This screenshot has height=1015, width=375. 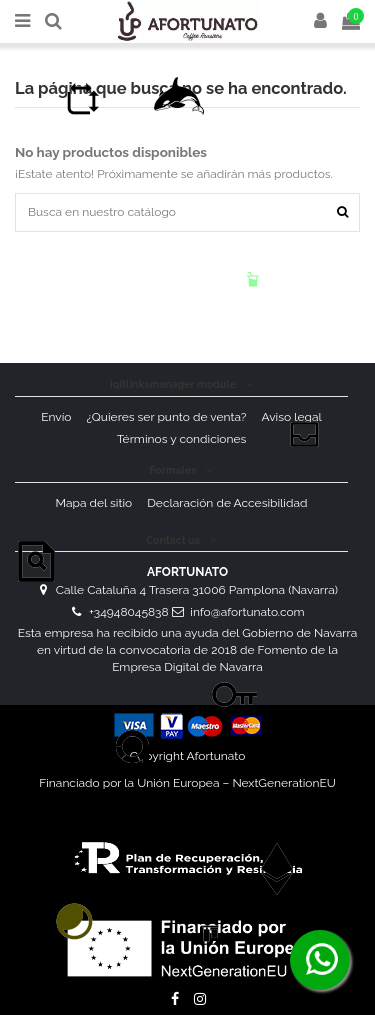 What do you see at coordinates (74, 921) in the screenshot?
I see `adjust display contrast settings` at bounding box center [74, 921].